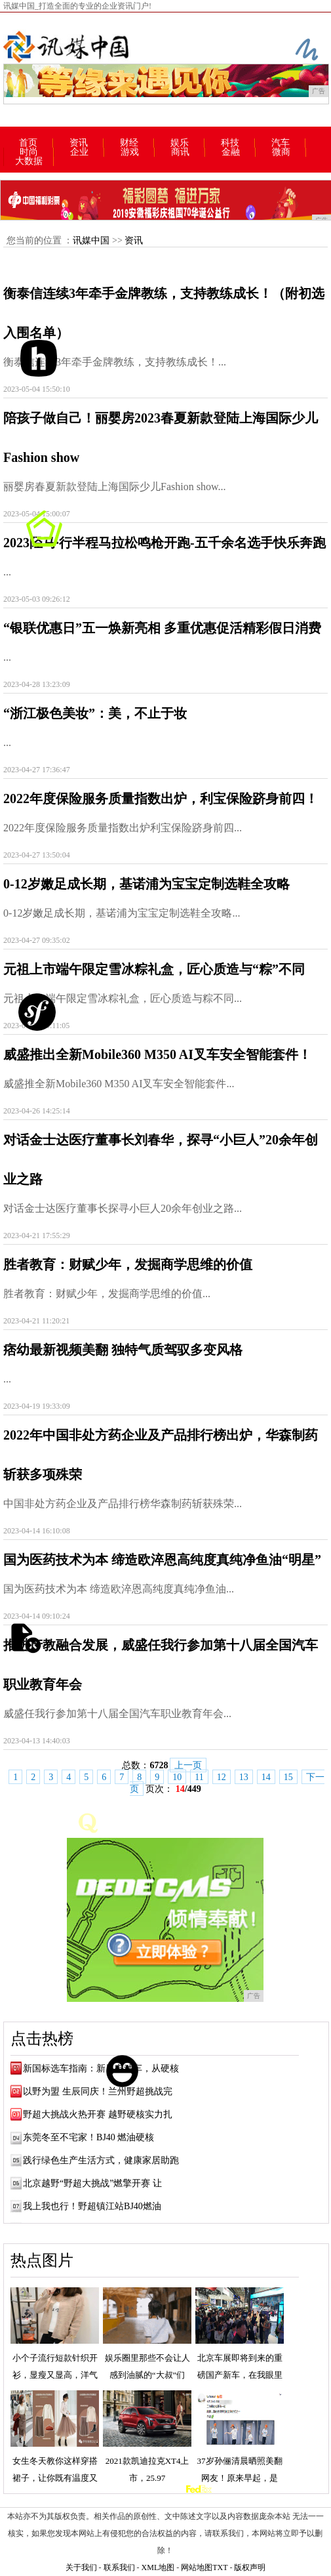  What do you see at coordinates (44, 528) in the screenshot?
I see `geode geometry dash mod loader logo` at bounding box center [44, 528].